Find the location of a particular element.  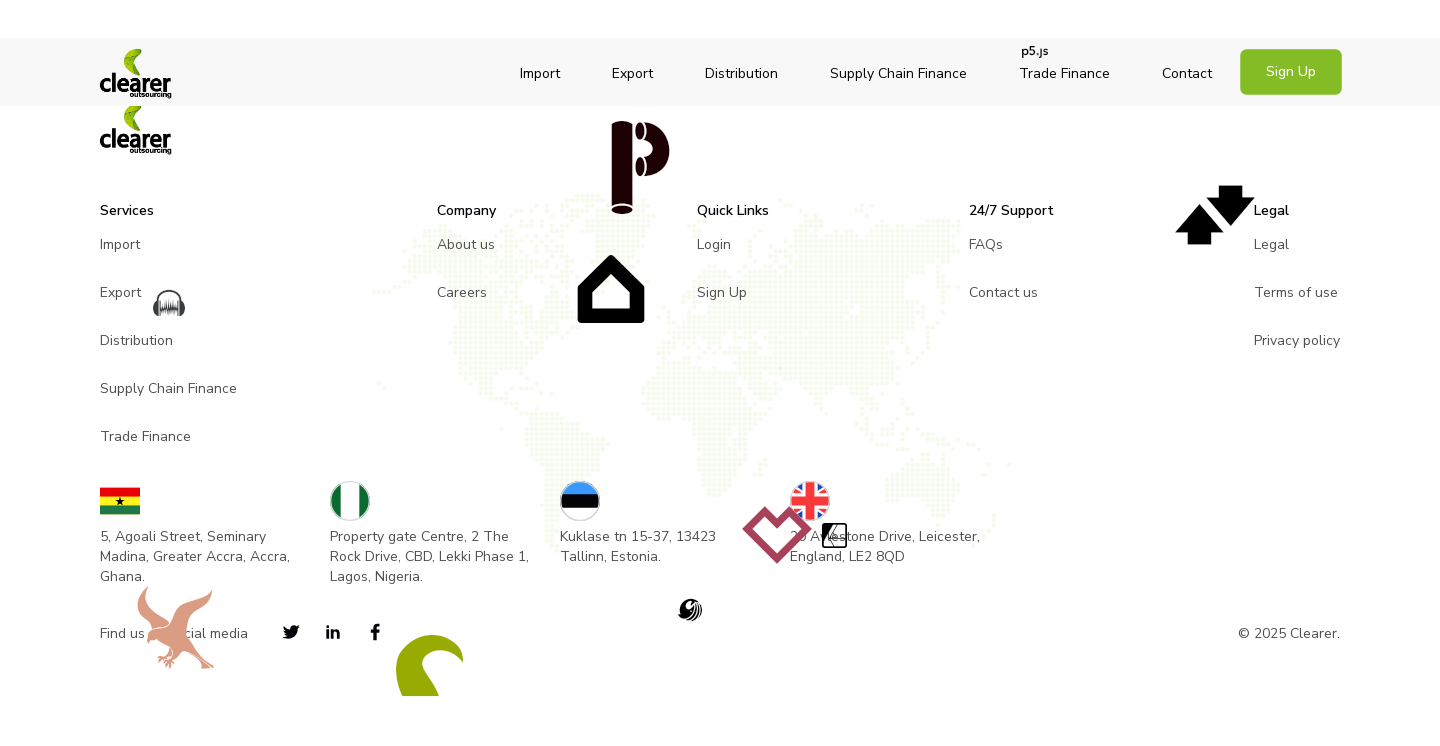

open piped app is located at coordinates (640, 167).